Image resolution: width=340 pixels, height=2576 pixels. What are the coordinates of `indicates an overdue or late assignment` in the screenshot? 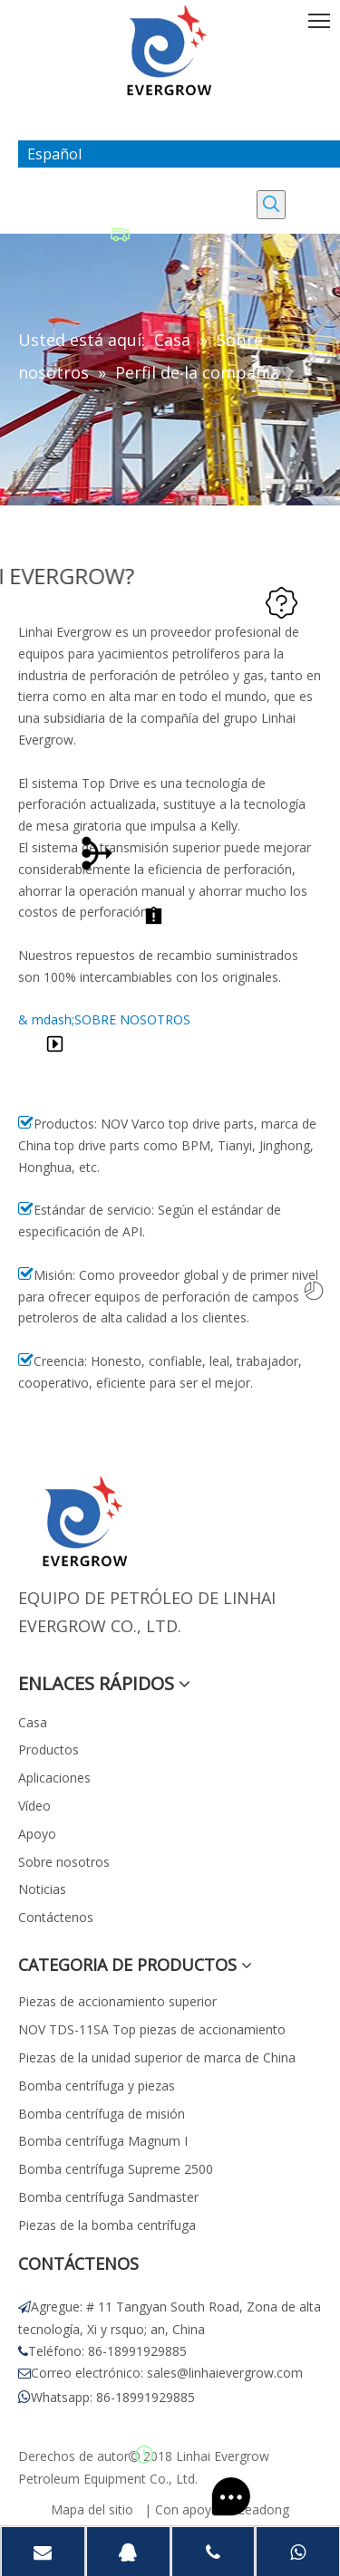 It's located at (153, 916).